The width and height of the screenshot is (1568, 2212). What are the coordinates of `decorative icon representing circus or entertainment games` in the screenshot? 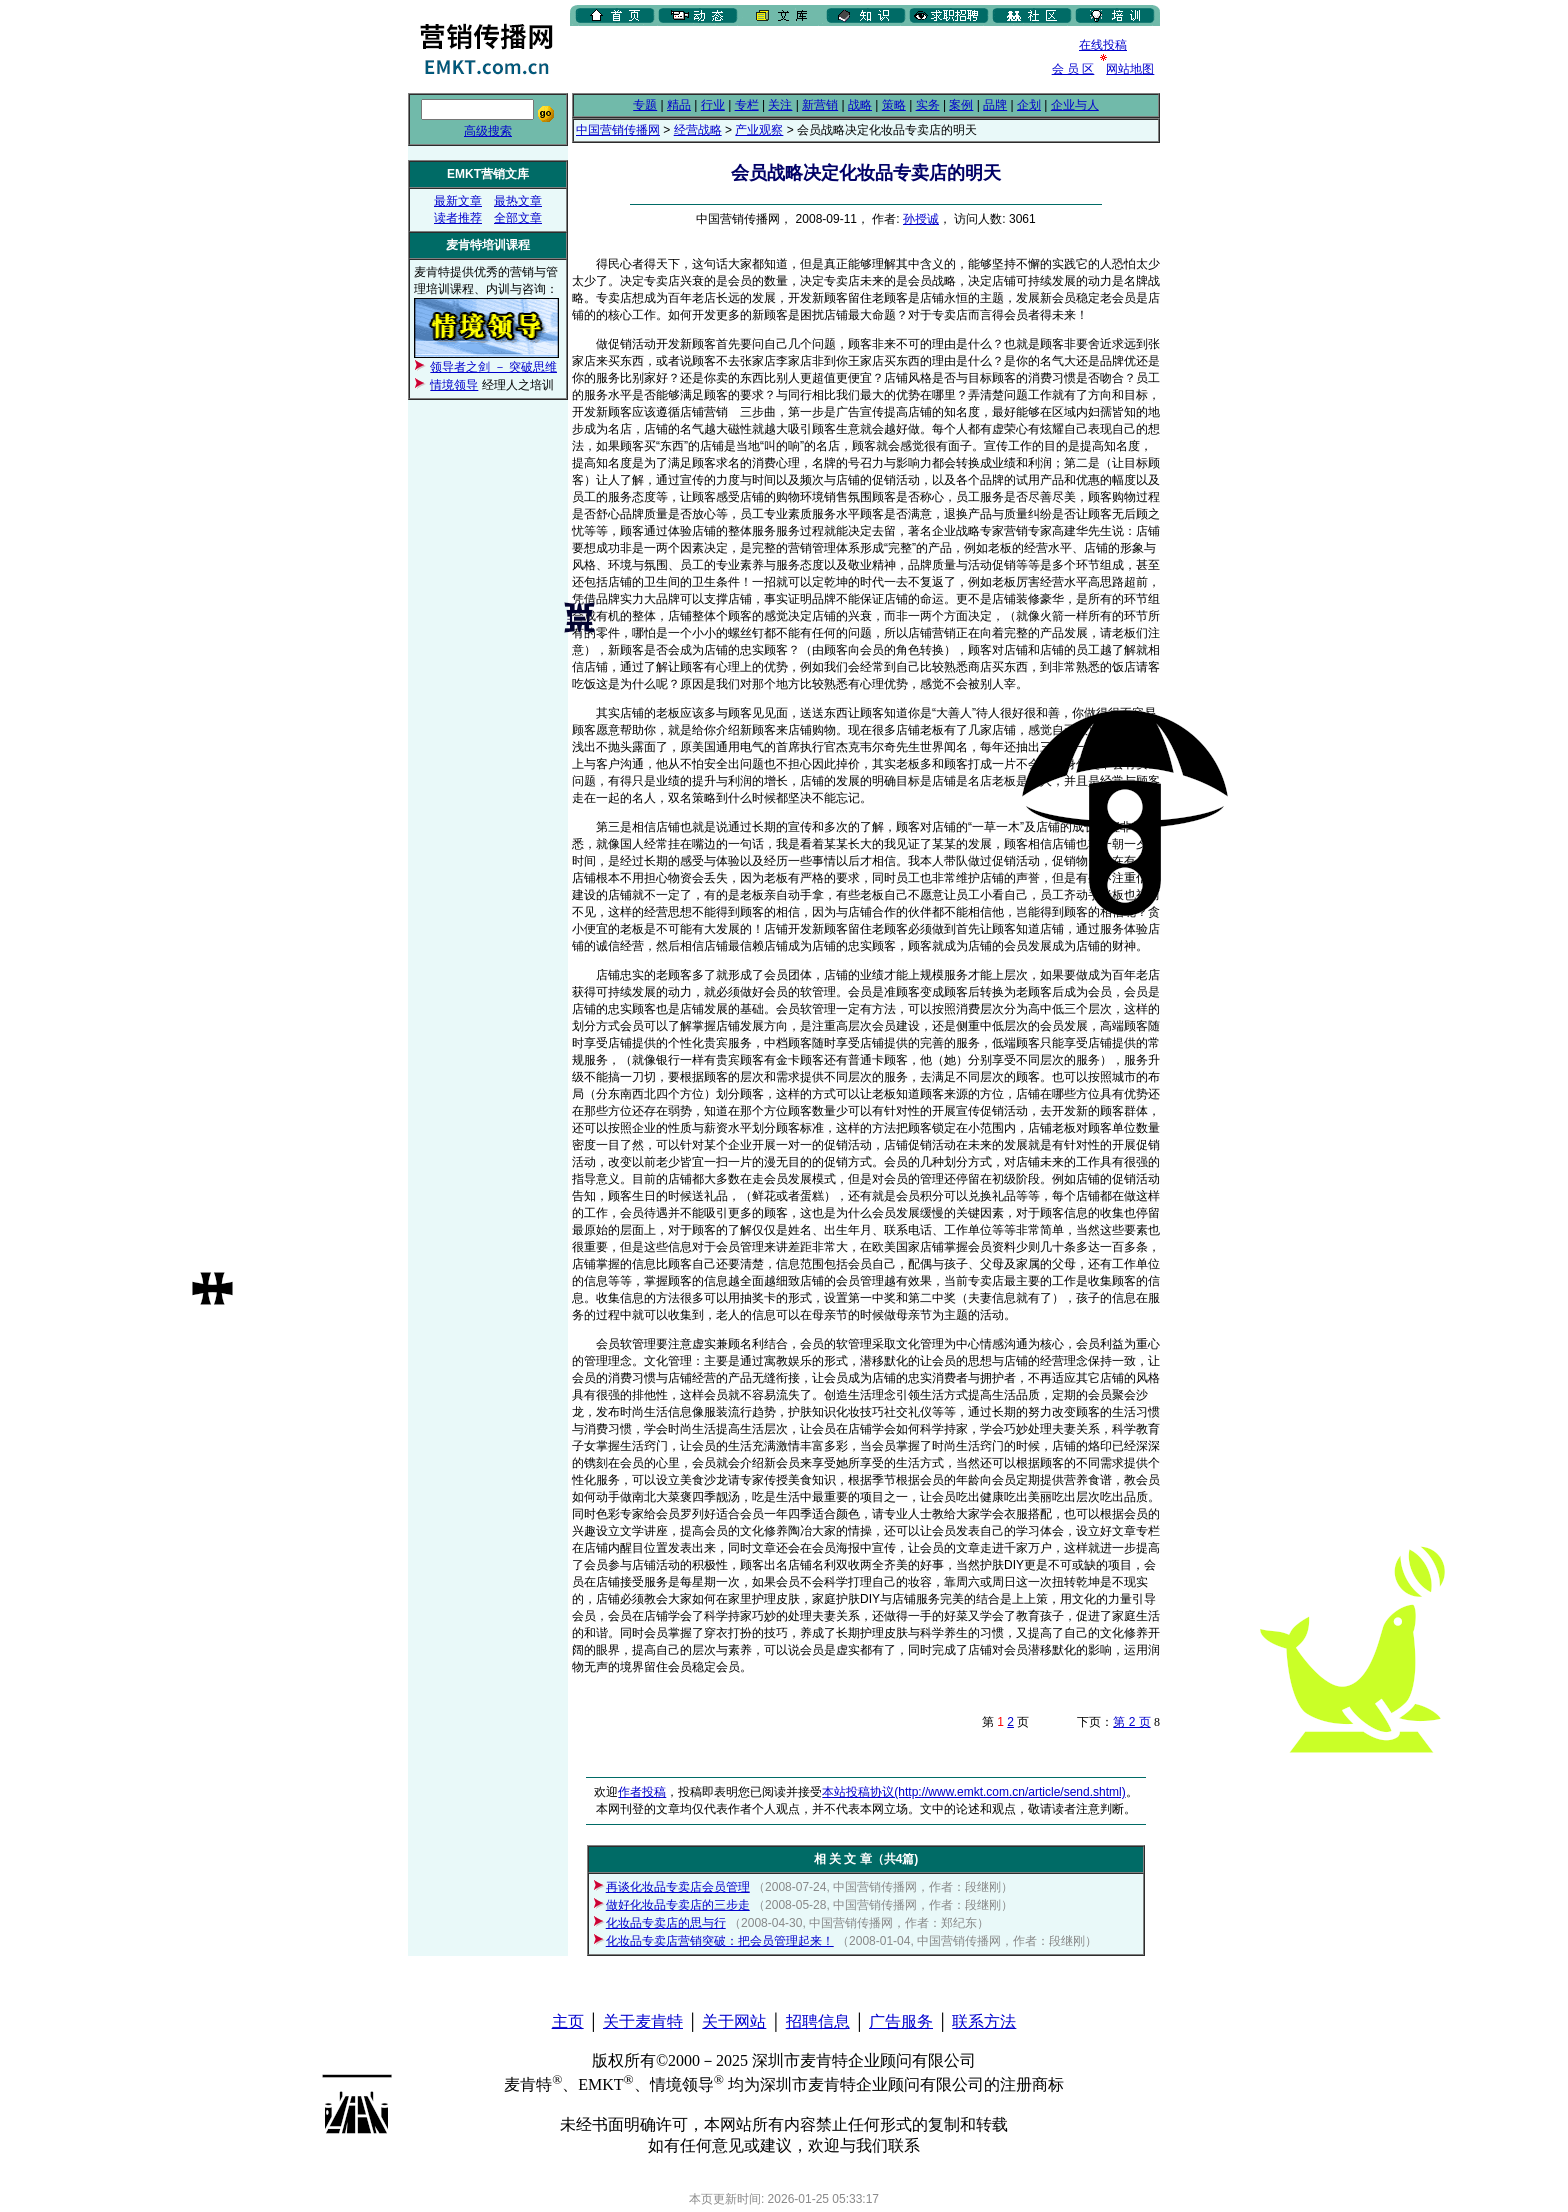 It's located at (1361, 1647).